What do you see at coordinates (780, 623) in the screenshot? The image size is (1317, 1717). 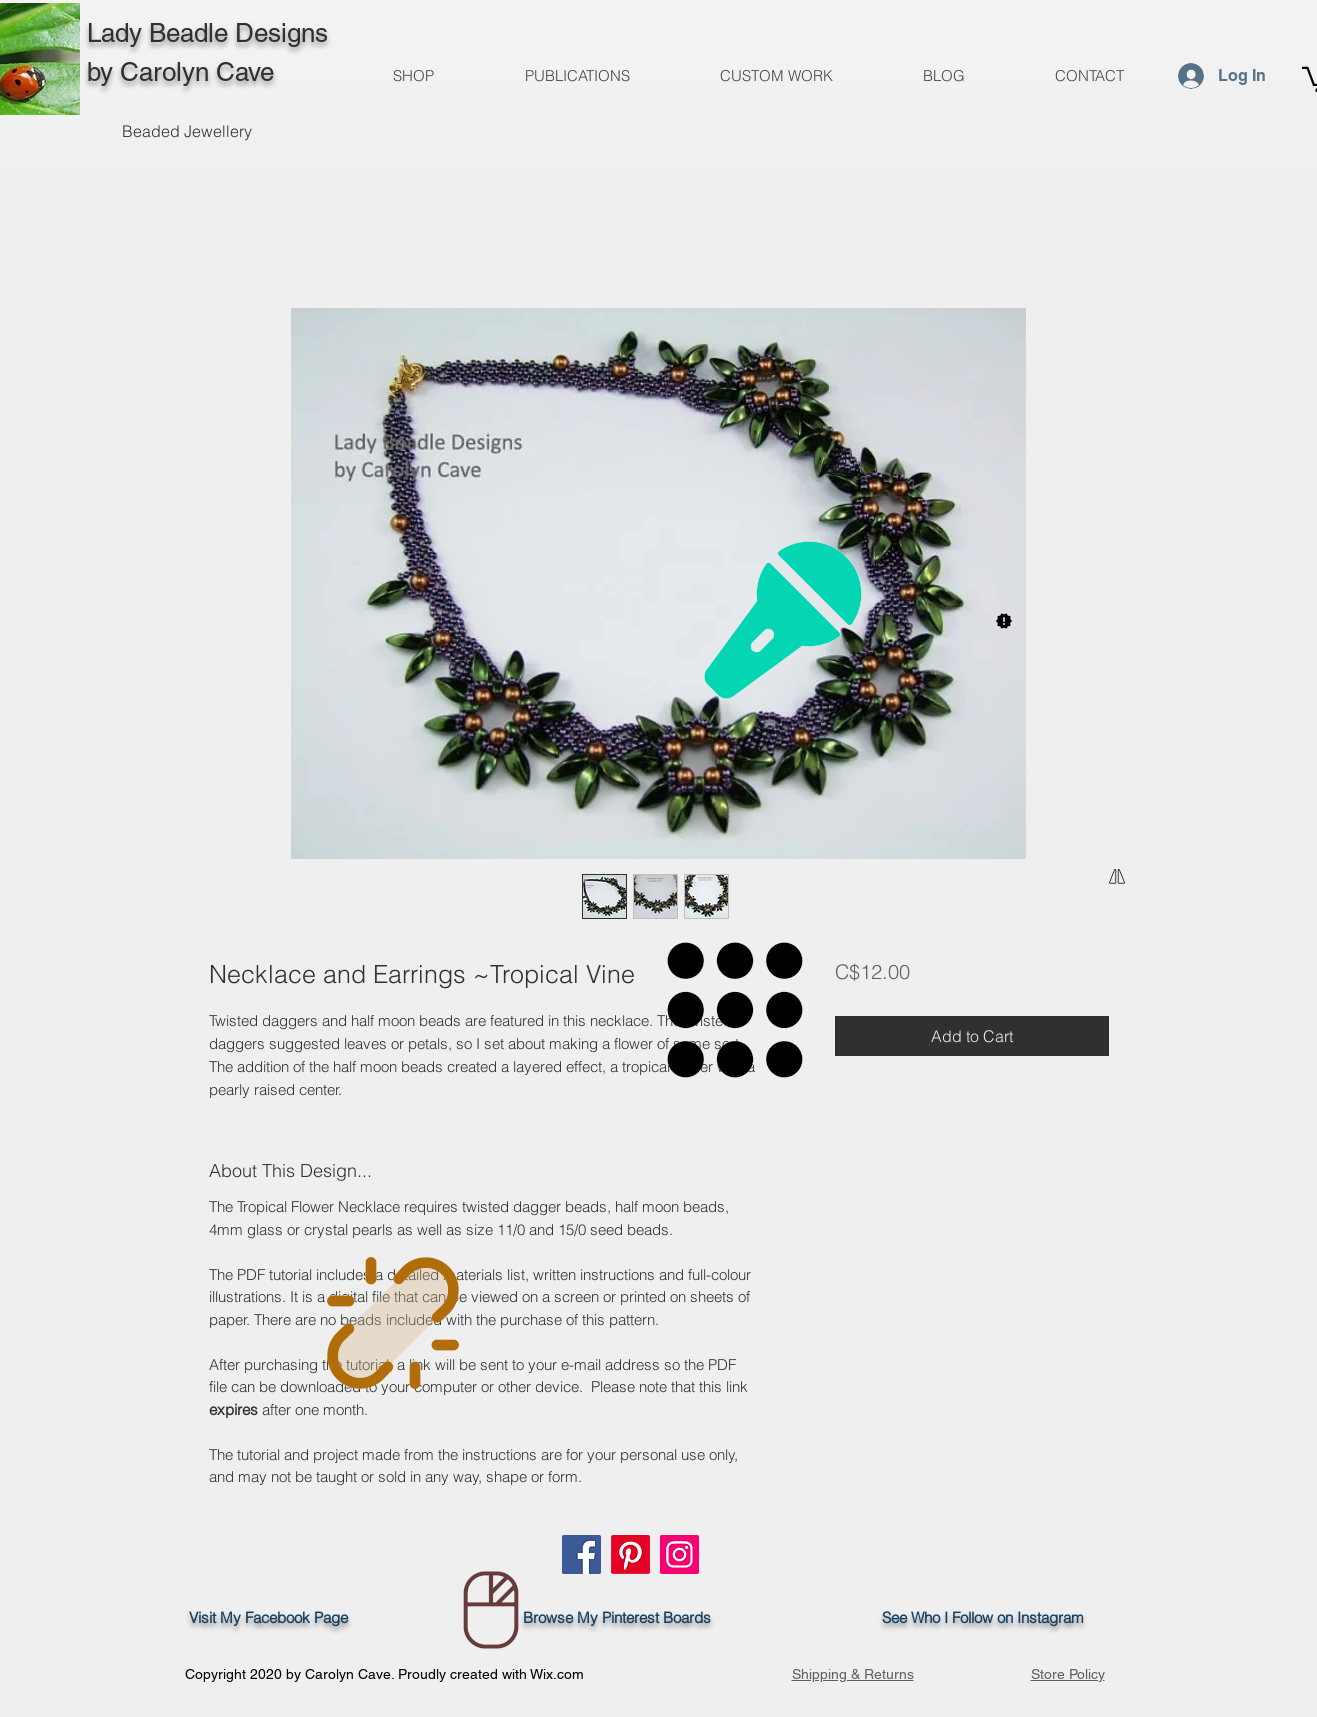 I see `access voice recording or audio input` at bounding box center [780, 623].